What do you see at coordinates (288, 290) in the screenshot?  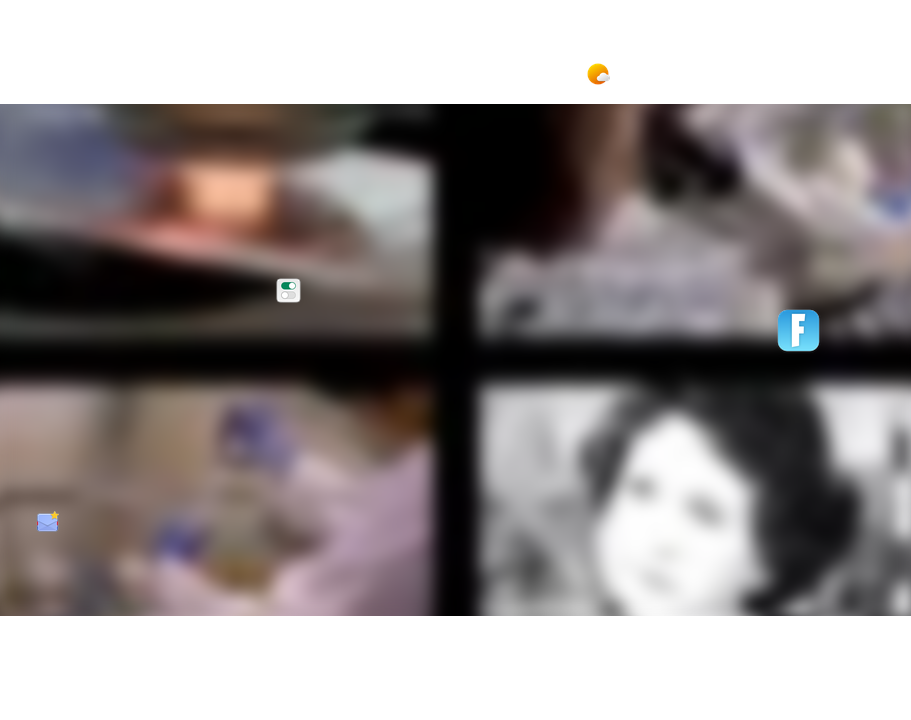 I see `open system settings or preferences` at bounding box center [288, 290].